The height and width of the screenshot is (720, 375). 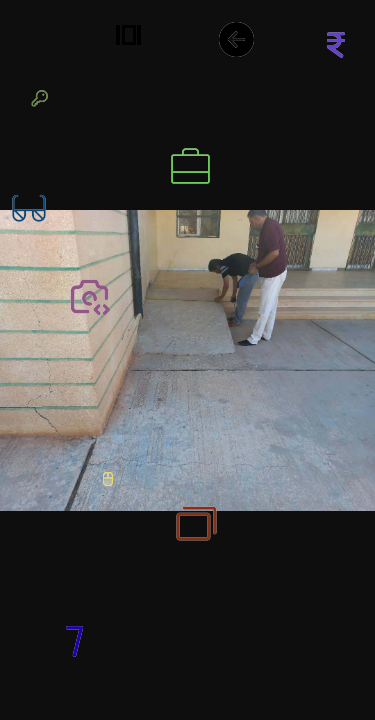 I want to click on view price in indian rupees, so click(x=336, y=45).